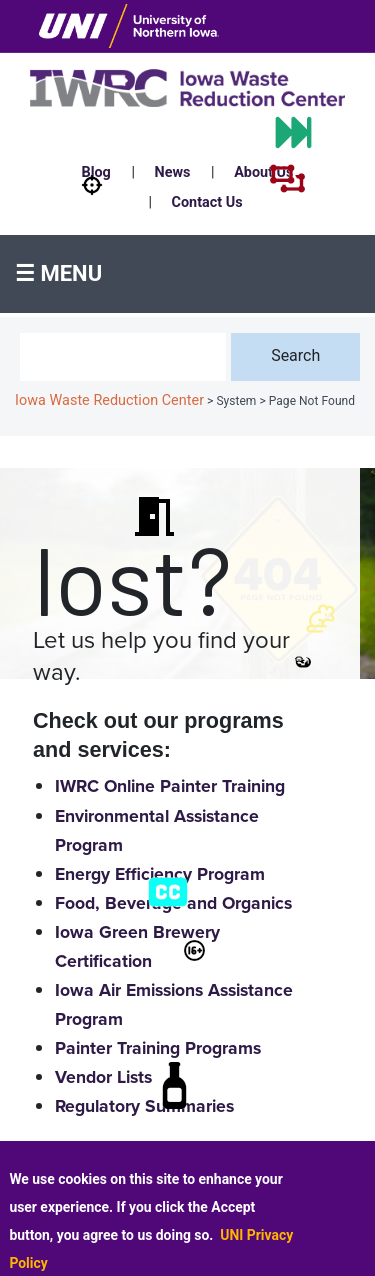 This screenshot has width=375, height=1276. I want to click on access meeting room booking, so click(154, 516).